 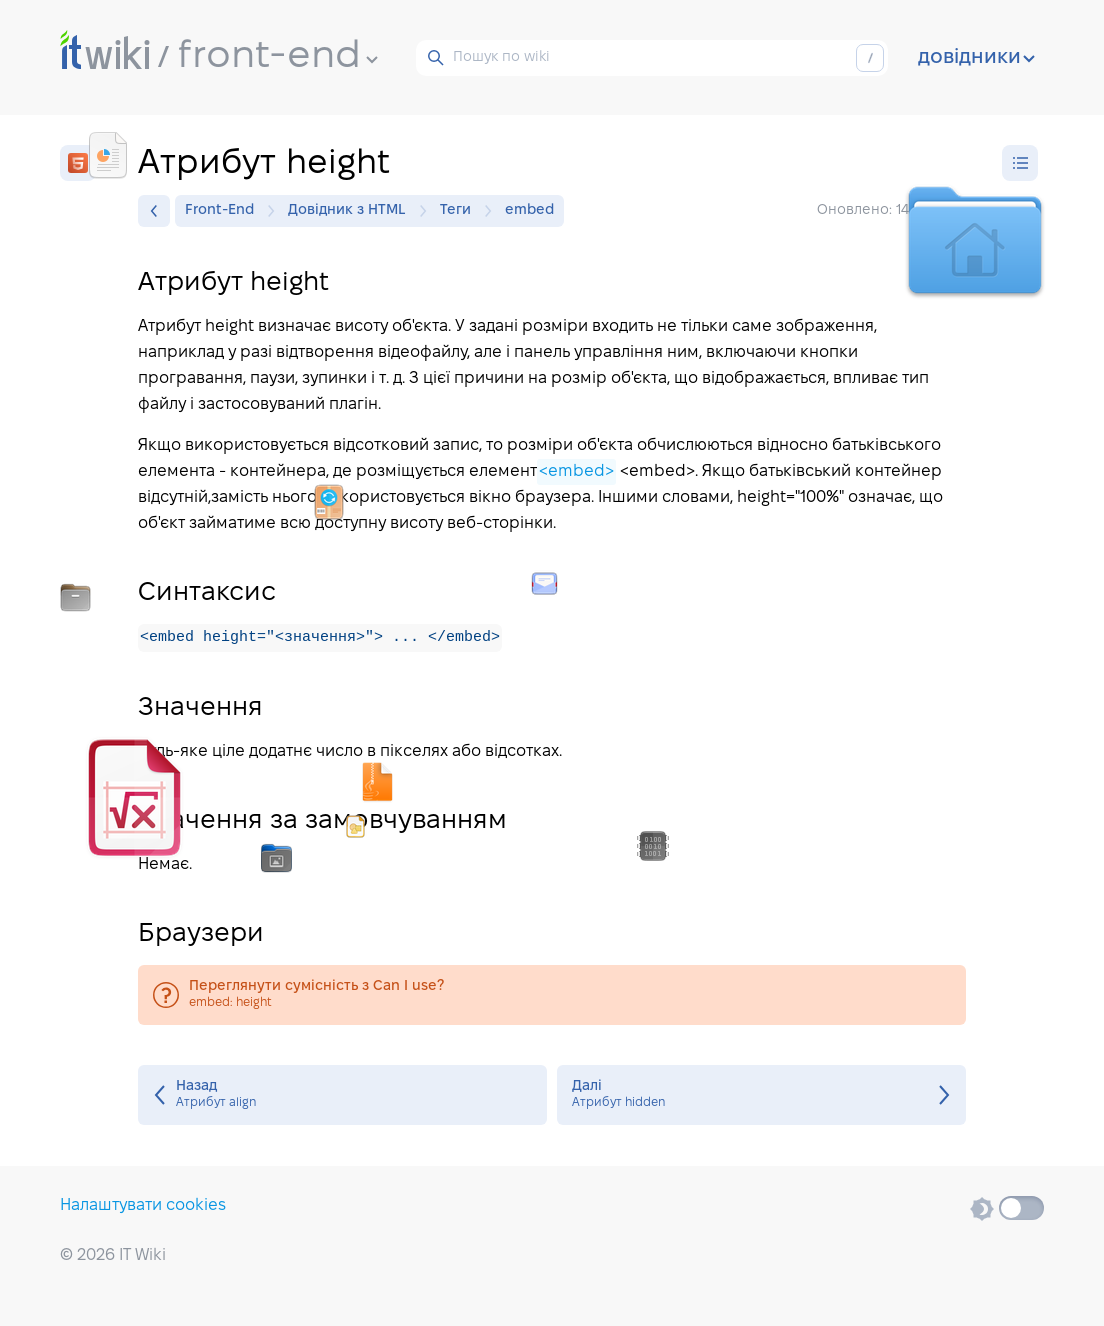 What do you see at coordinates (329, 502) in the screenshot?
I see `system package upgrade available` at bounding box center [329, 502].